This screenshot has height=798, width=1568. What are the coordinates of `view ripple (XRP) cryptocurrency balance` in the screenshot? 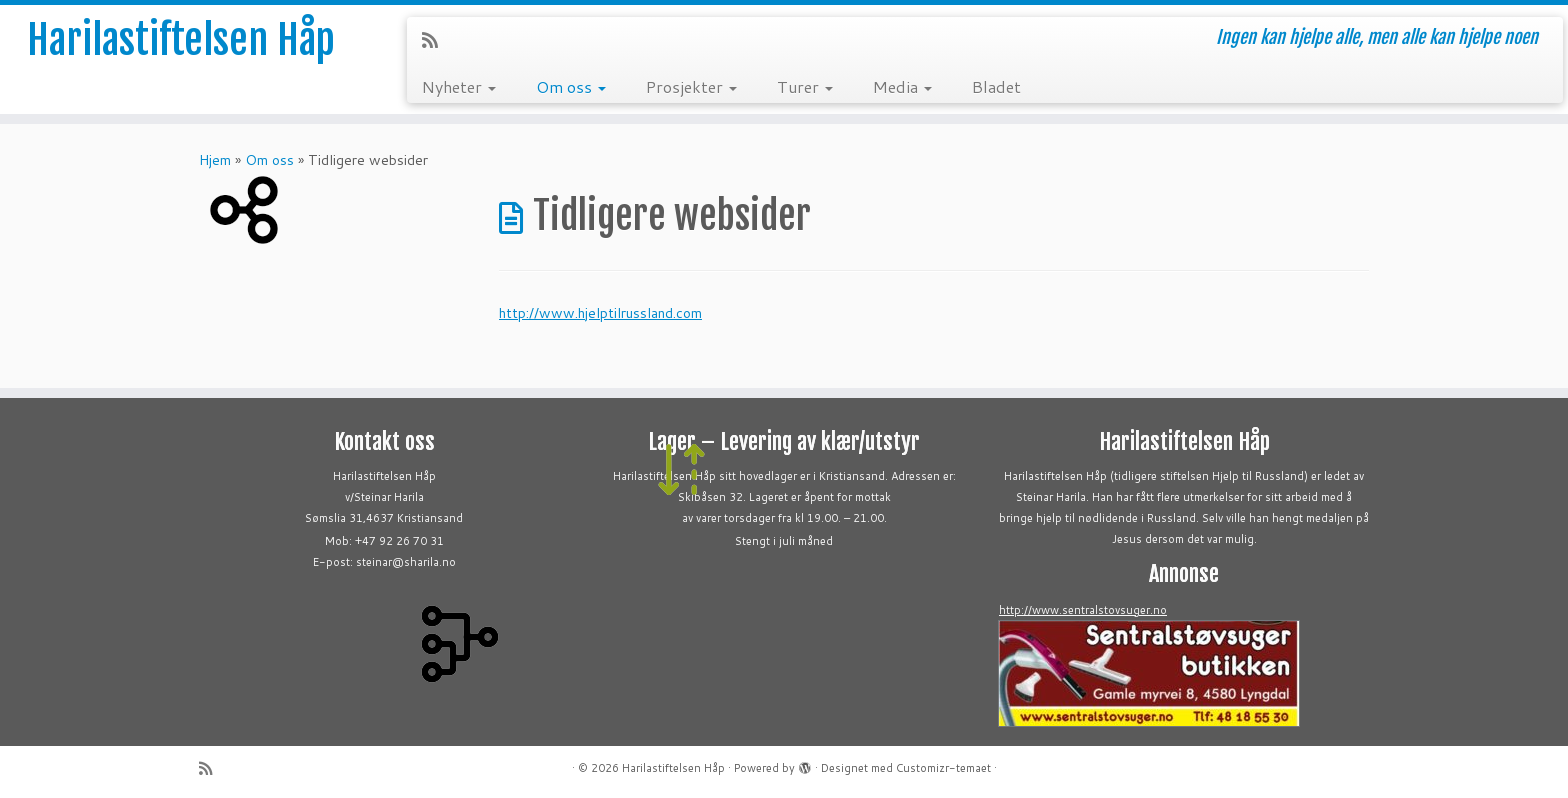 It's located at (244, 210).